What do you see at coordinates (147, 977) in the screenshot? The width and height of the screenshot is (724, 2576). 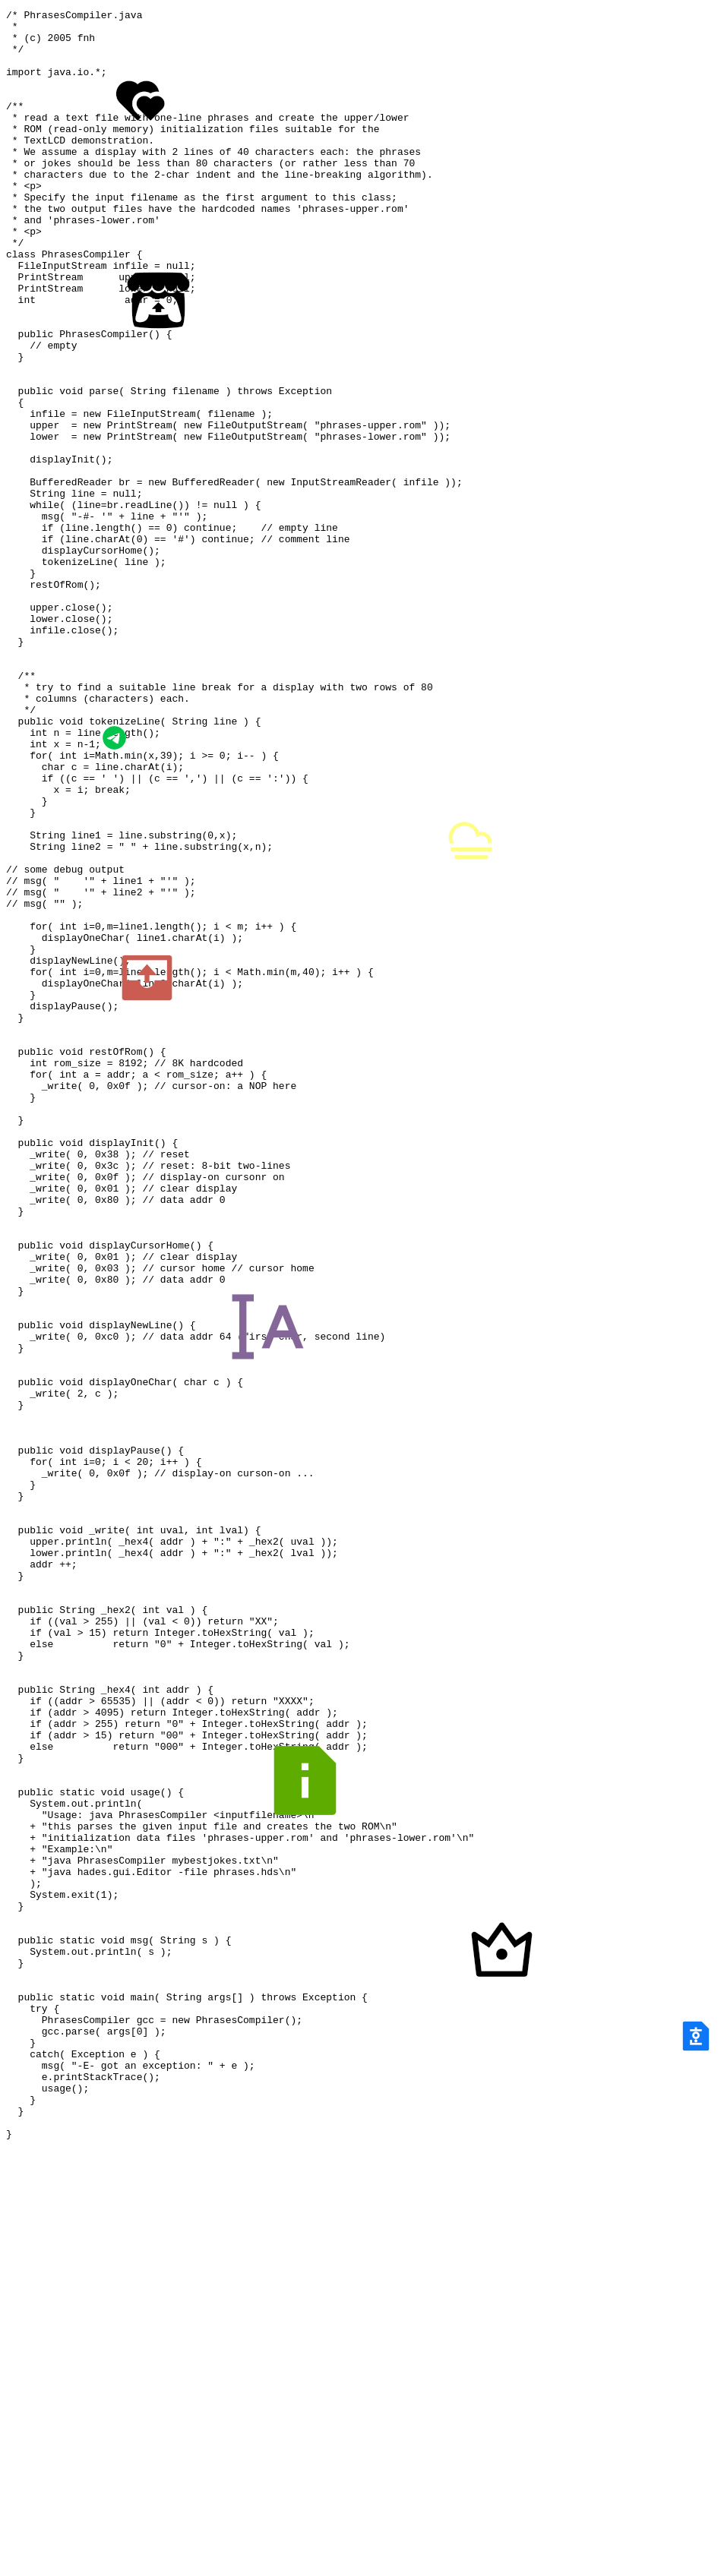 I see `export or upload a file` at bounding box center [147, 977].